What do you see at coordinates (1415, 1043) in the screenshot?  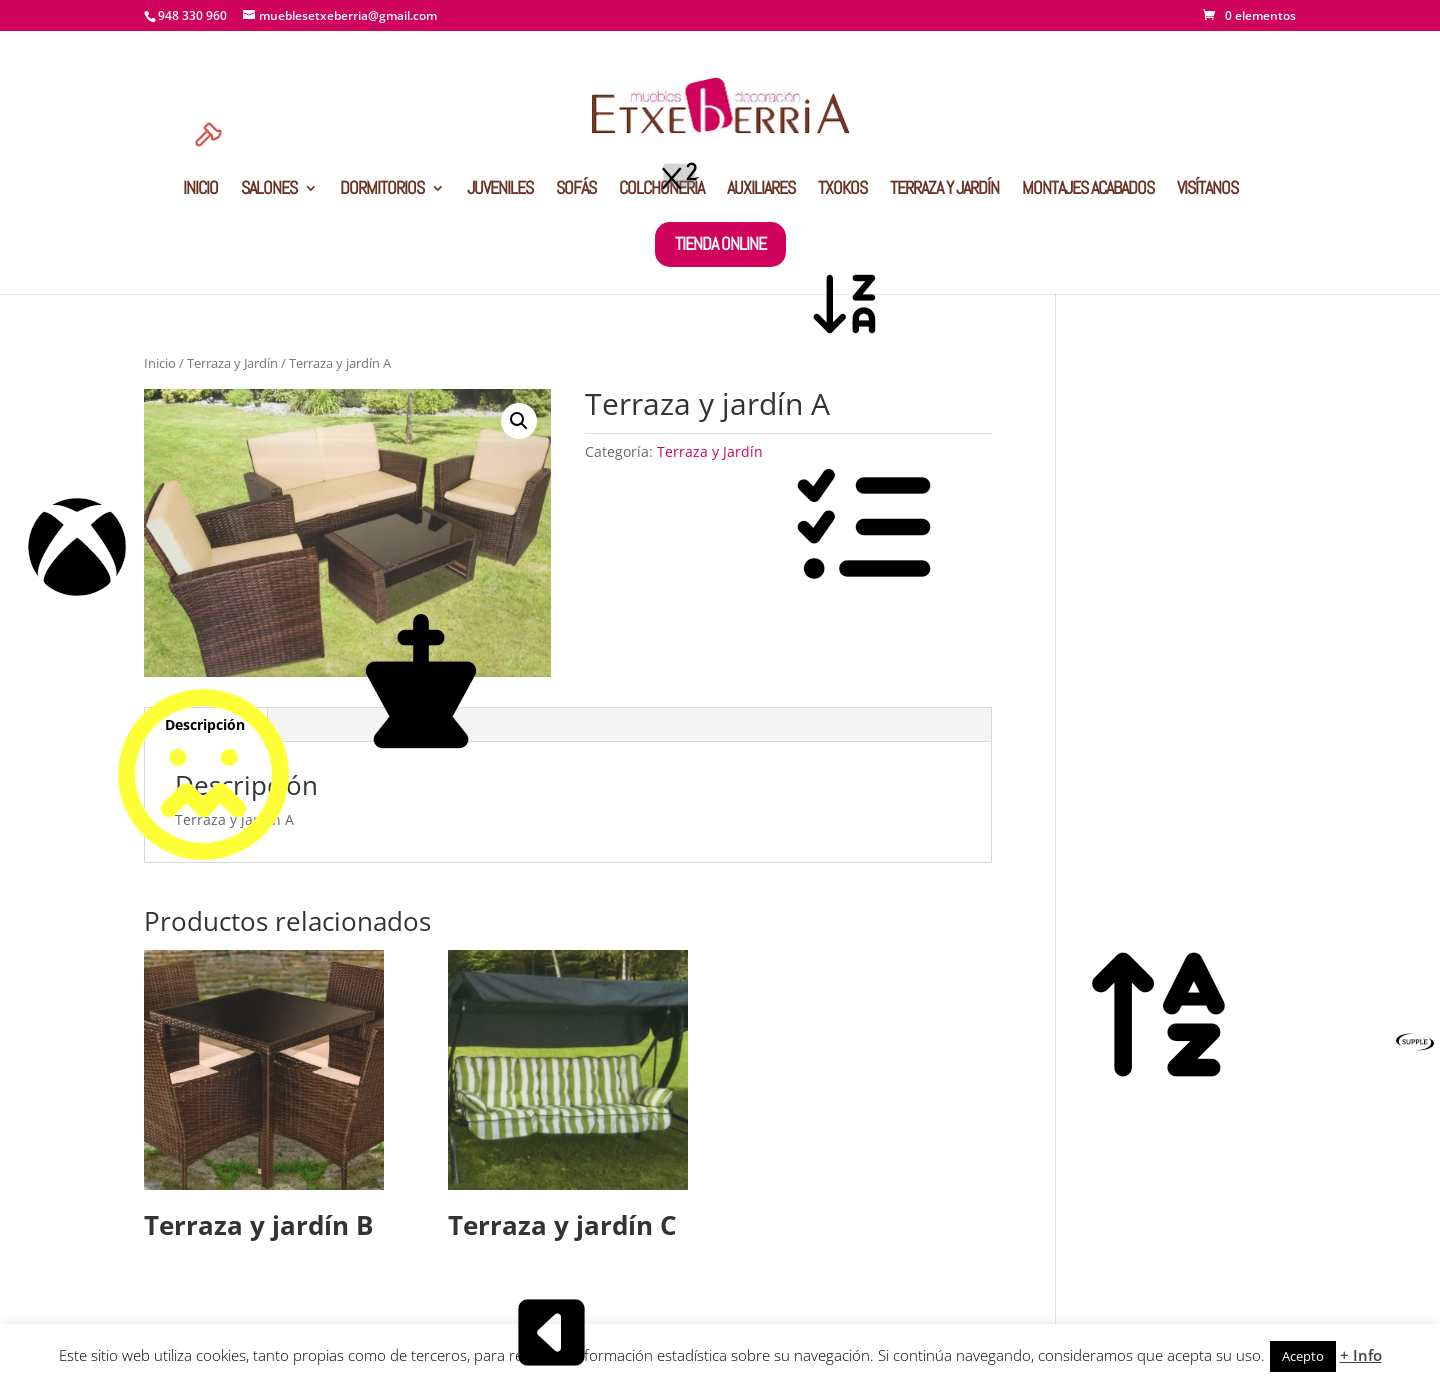 I see `supple brand logo` at bounding box center [1415, 1043].